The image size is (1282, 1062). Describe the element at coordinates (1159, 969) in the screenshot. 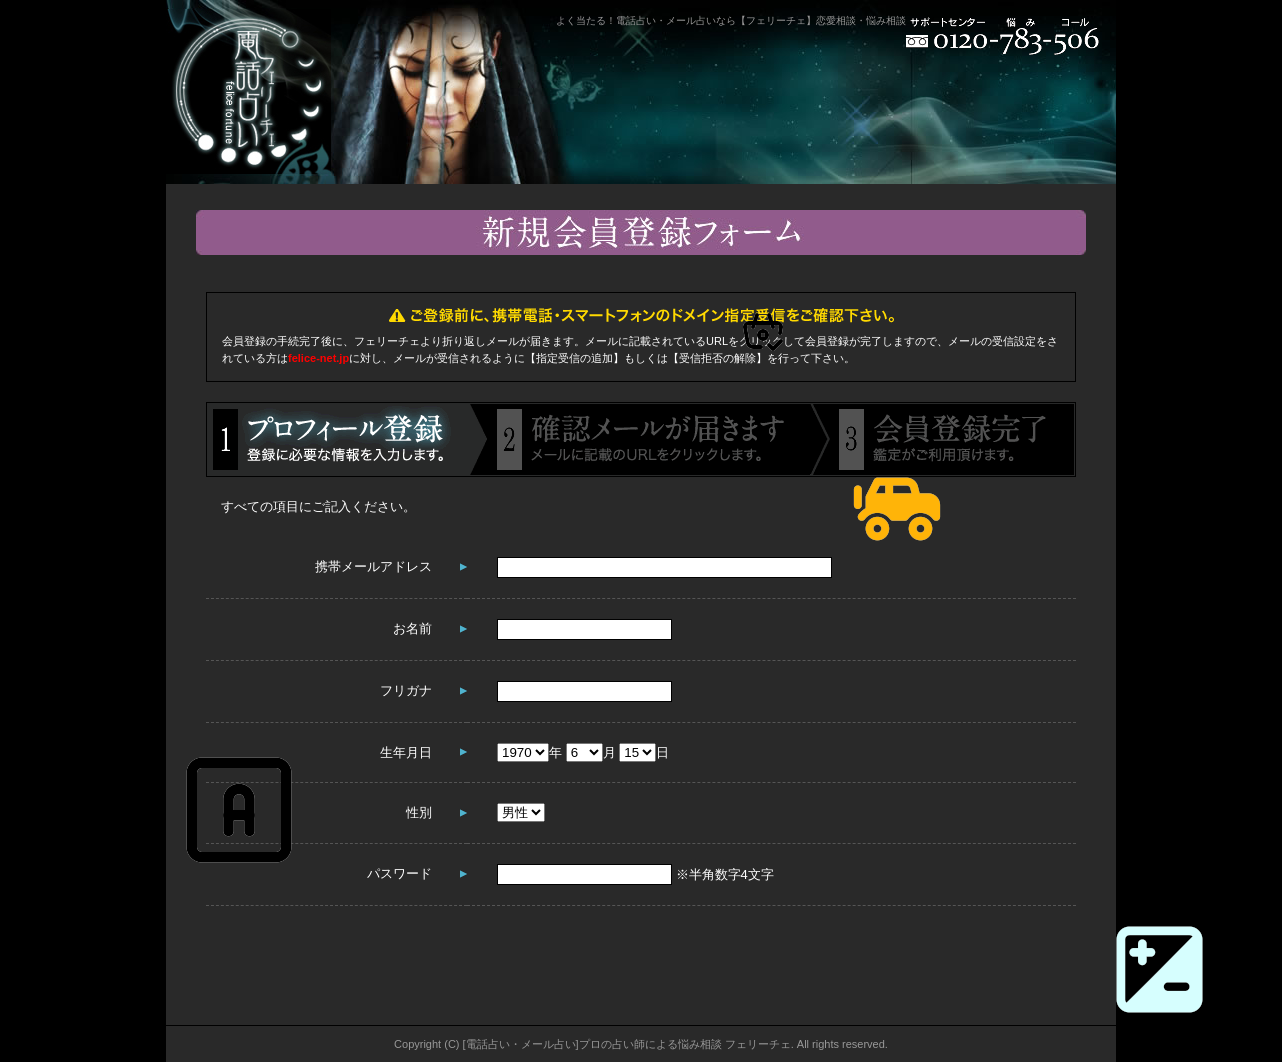

I see `adjust photo exposure settings` at that location.